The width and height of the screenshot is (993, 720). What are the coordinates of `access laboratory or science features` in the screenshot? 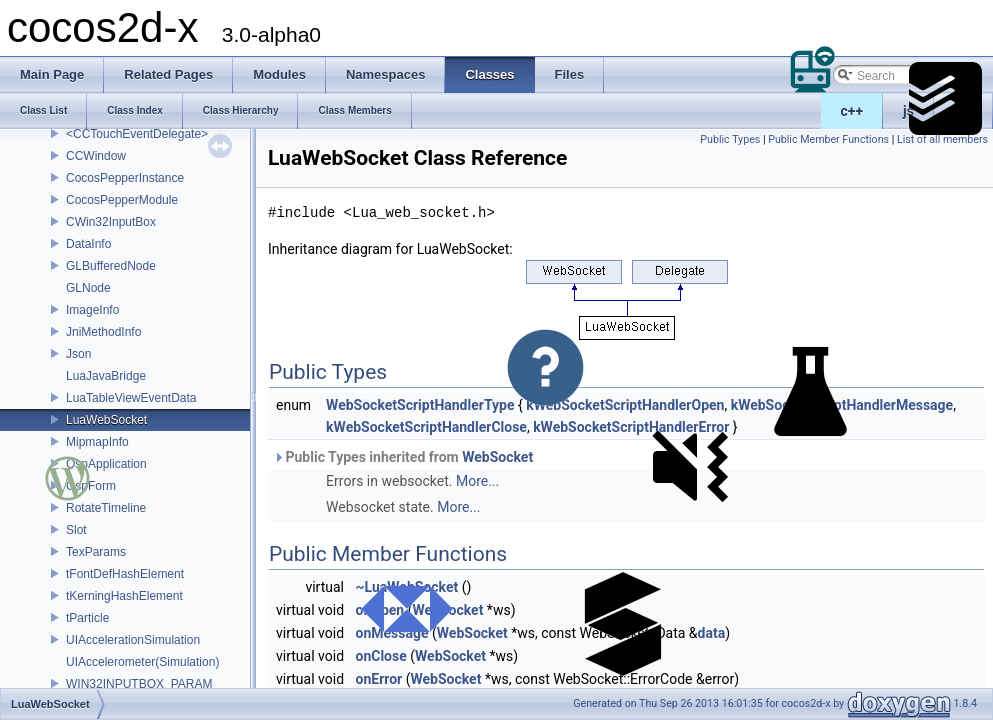 It's located at (810, 391).